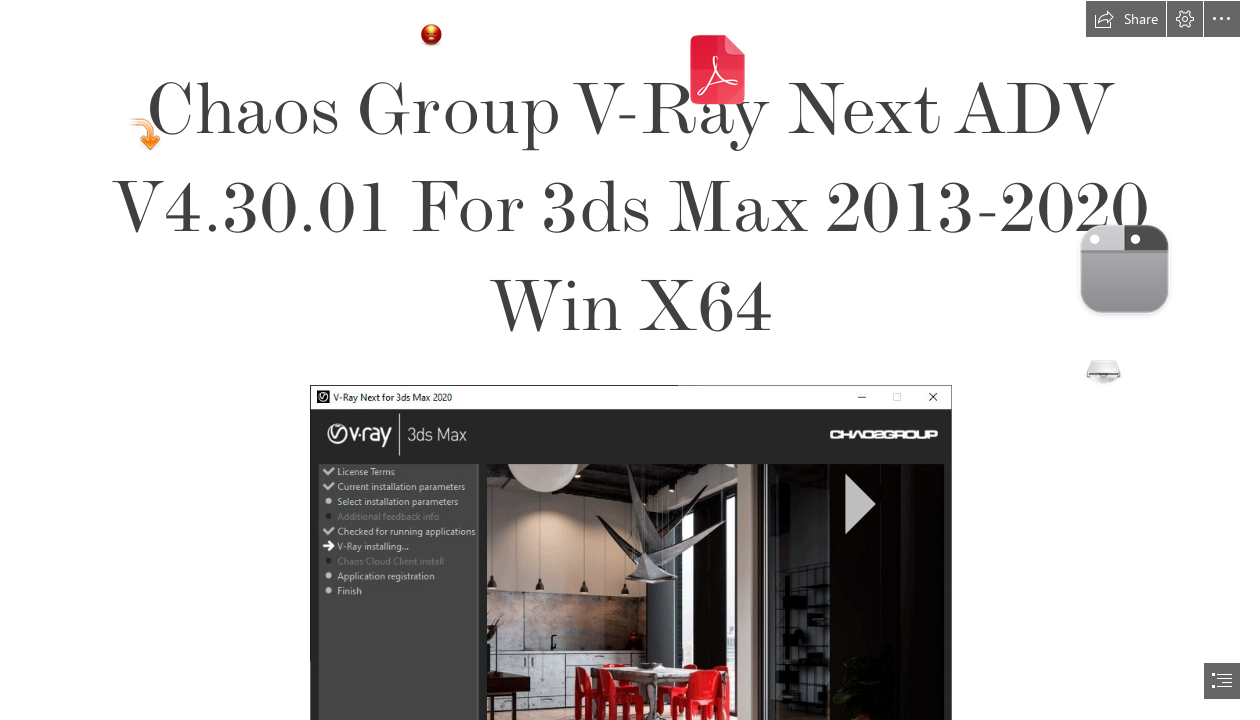 The width and height of the screenshot is (1260, 720). What do you see at coordinates (145, 135) in the screenshot?
I see `rotate object clockwise` at bounding box center [145, 135].